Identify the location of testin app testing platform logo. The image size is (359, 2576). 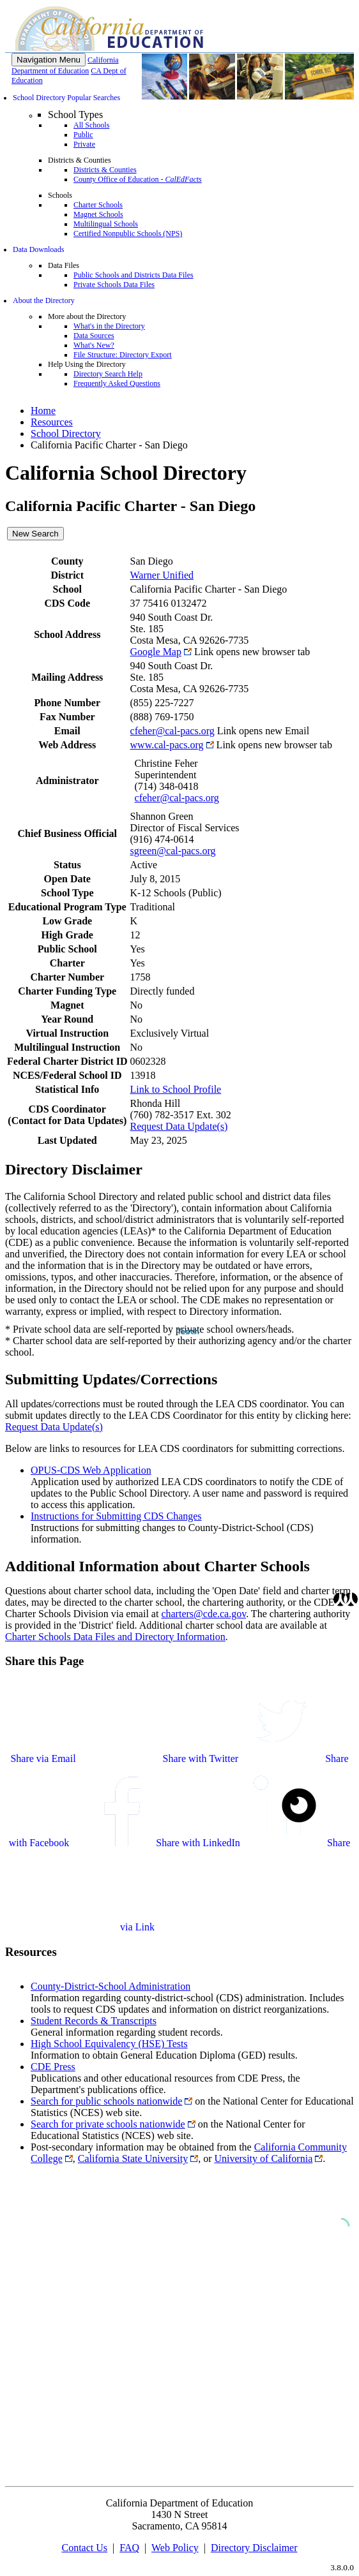
(188, 1331).